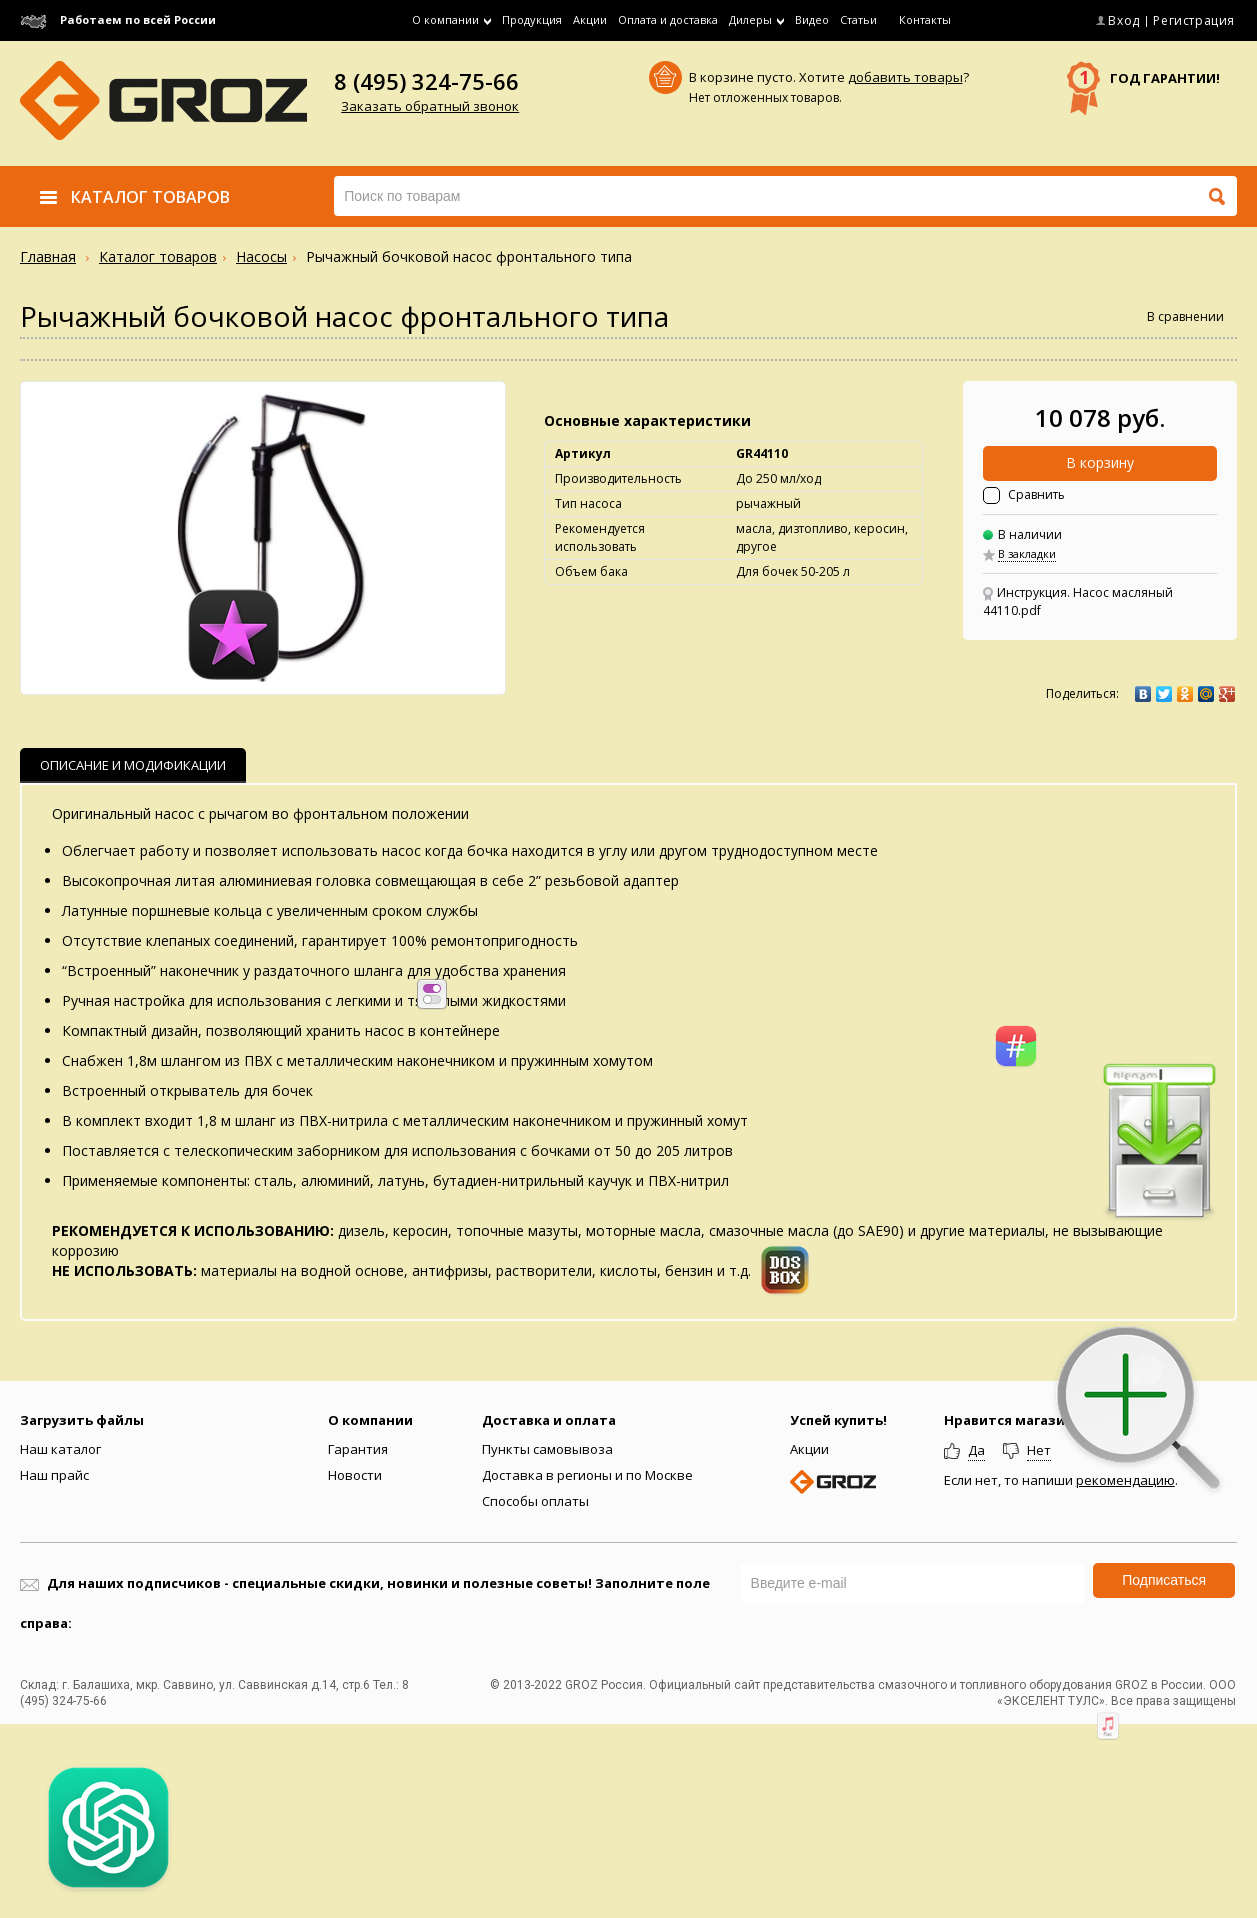  What do you see at coordinates (1137, 1406) in the screenshot?
I see `zoom in on file or document` at bounding box center [1137, 1406].